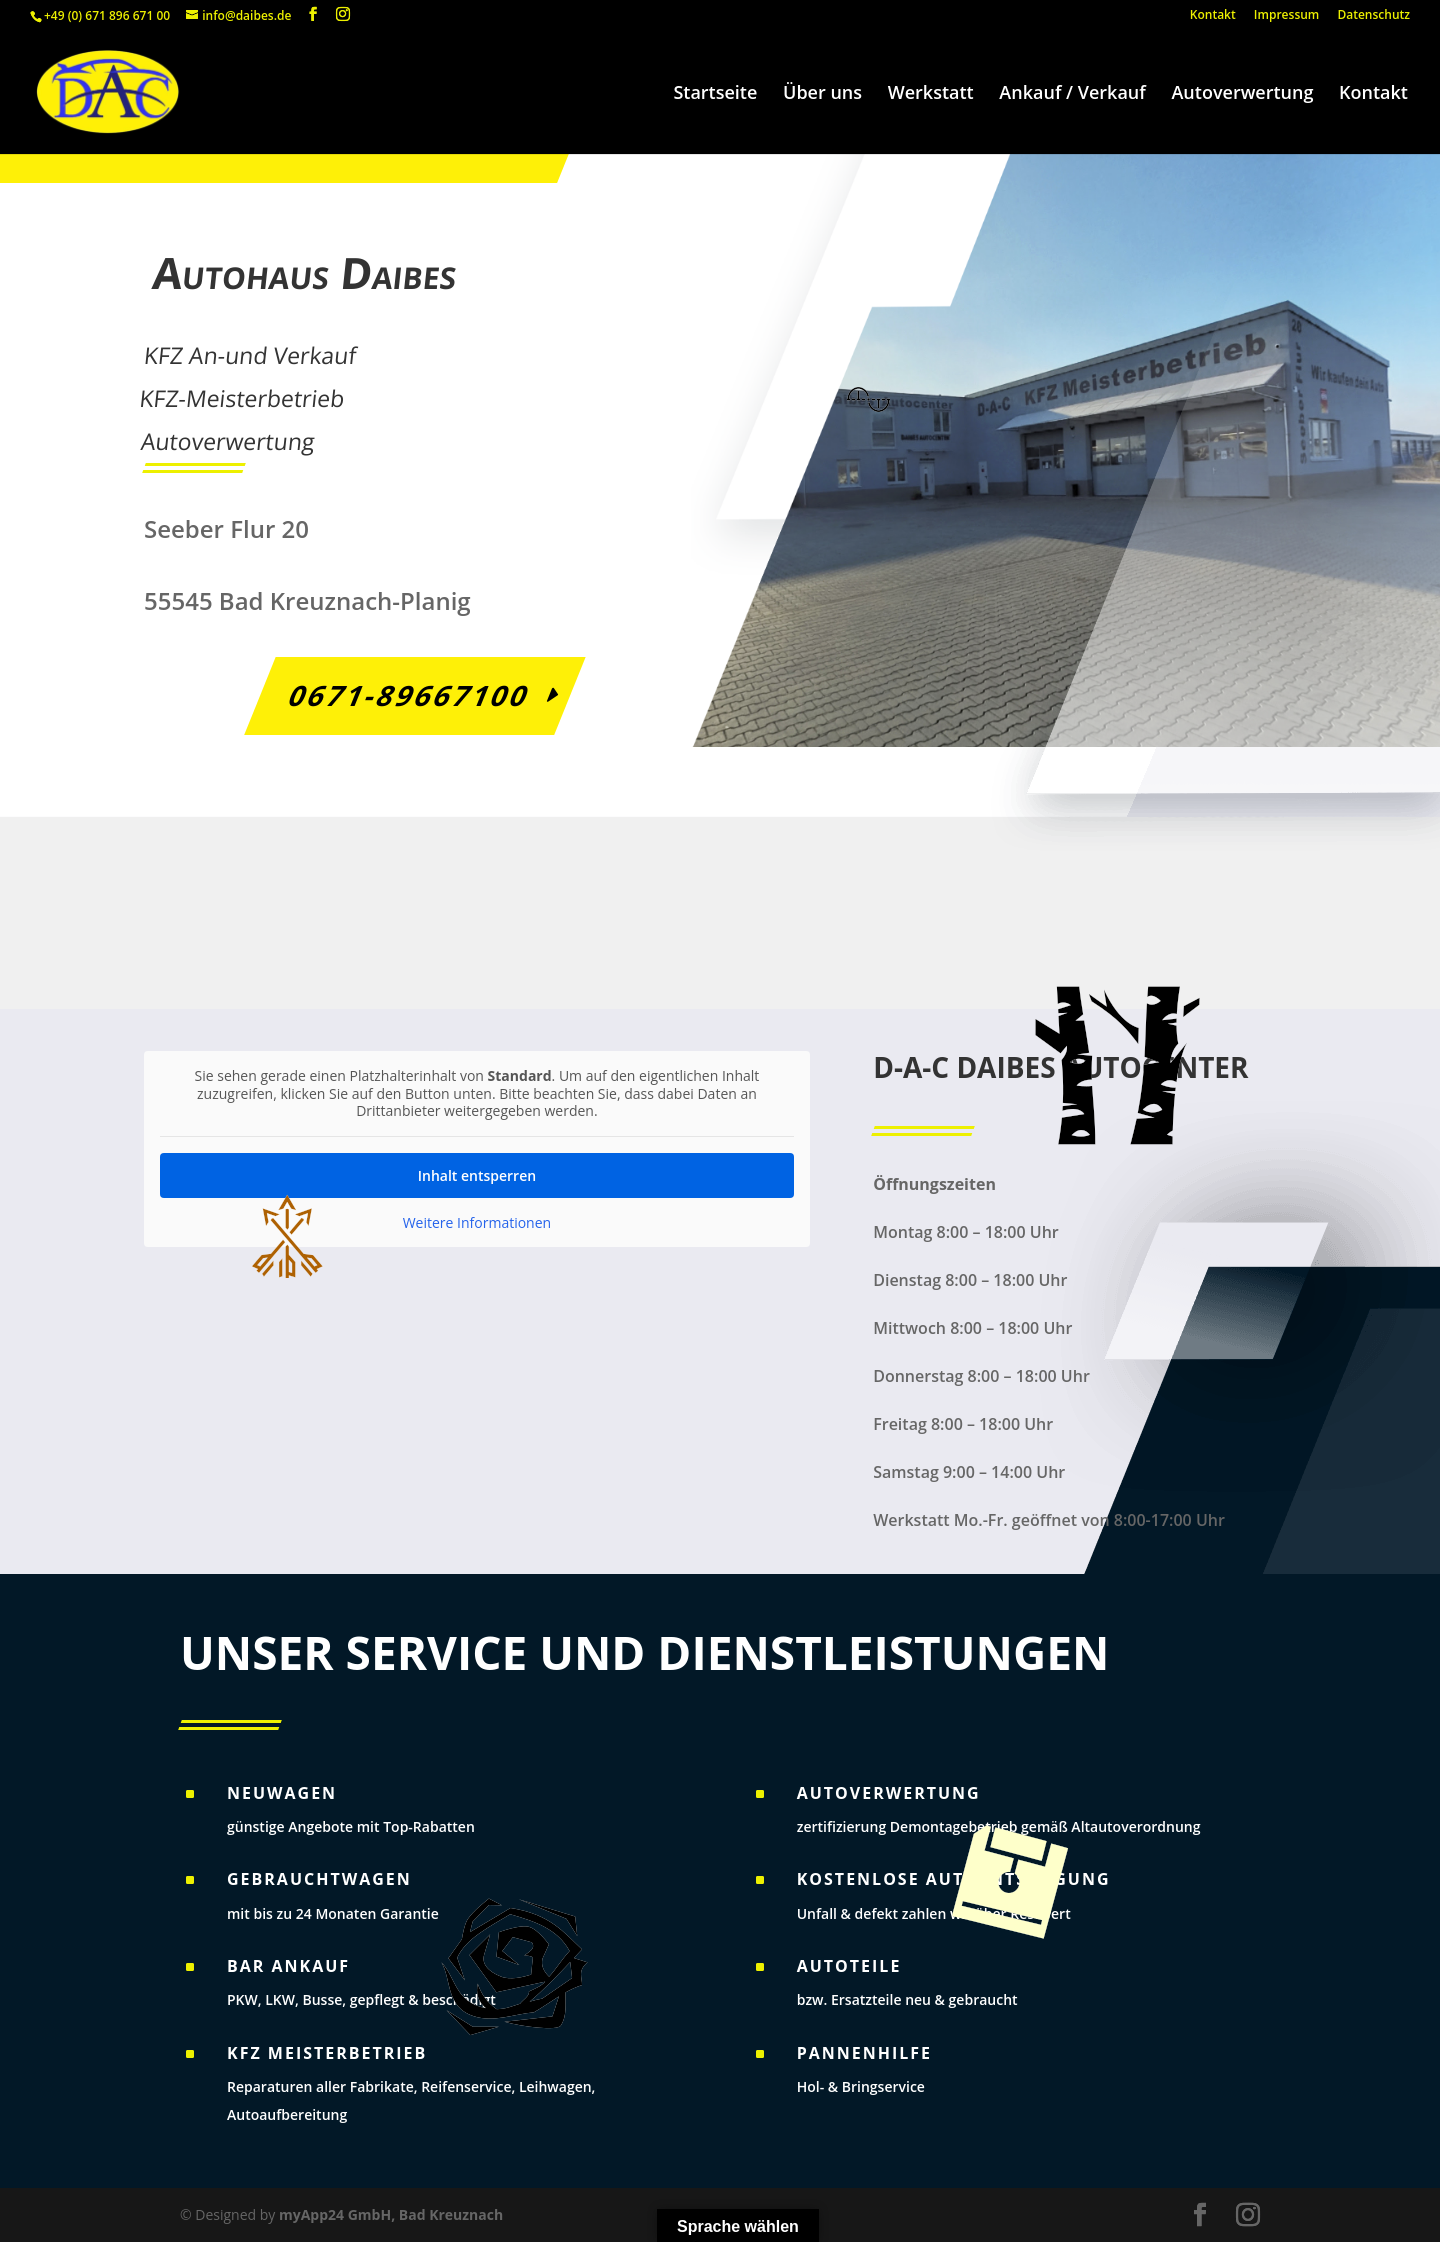 The height and width of the screenshot is (2242, 1440). Describe the element at coordinates (868, 399) in the screenshot. I see `view diagram or flowchart` at that location.